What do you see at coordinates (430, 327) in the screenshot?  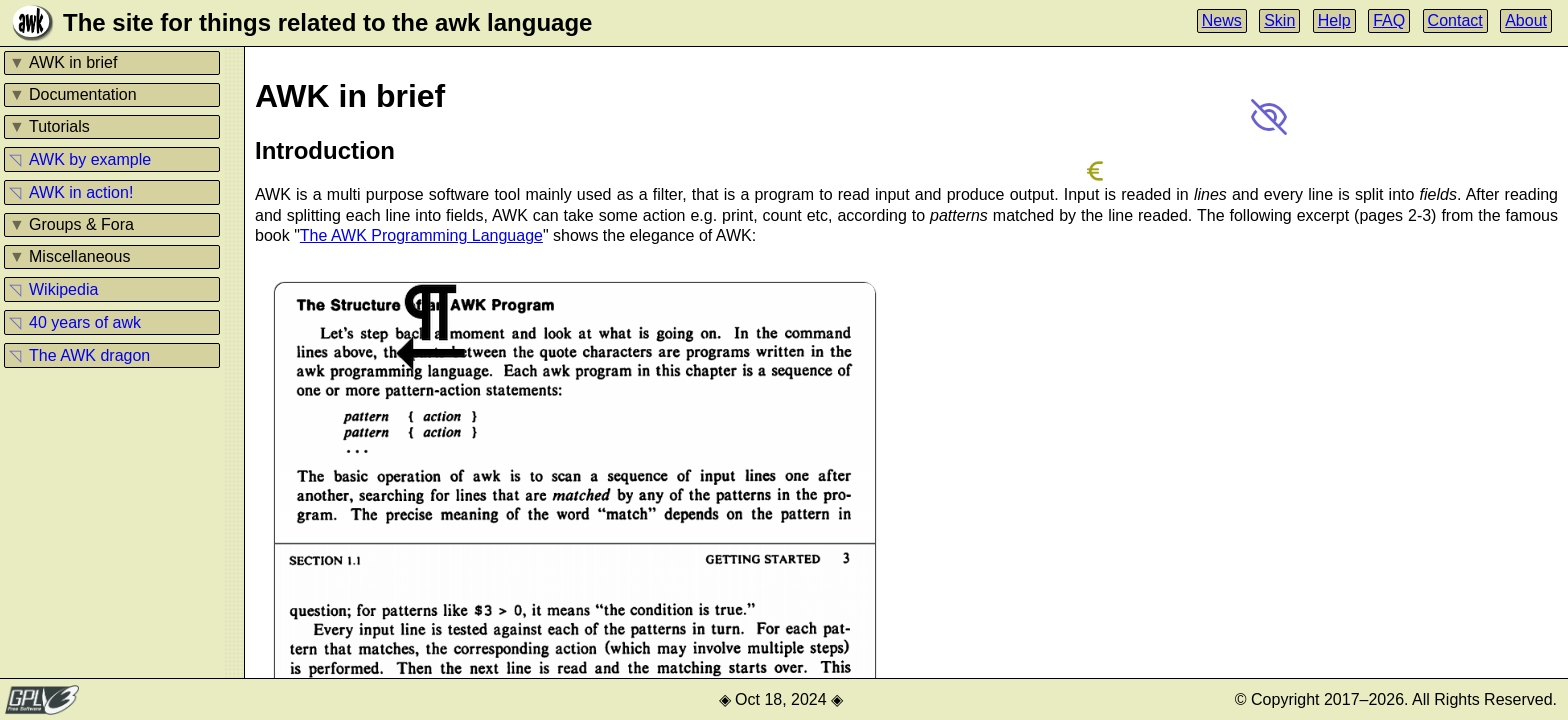 I see `switch text direction to right-to-left` at bounding box center [430, 327].